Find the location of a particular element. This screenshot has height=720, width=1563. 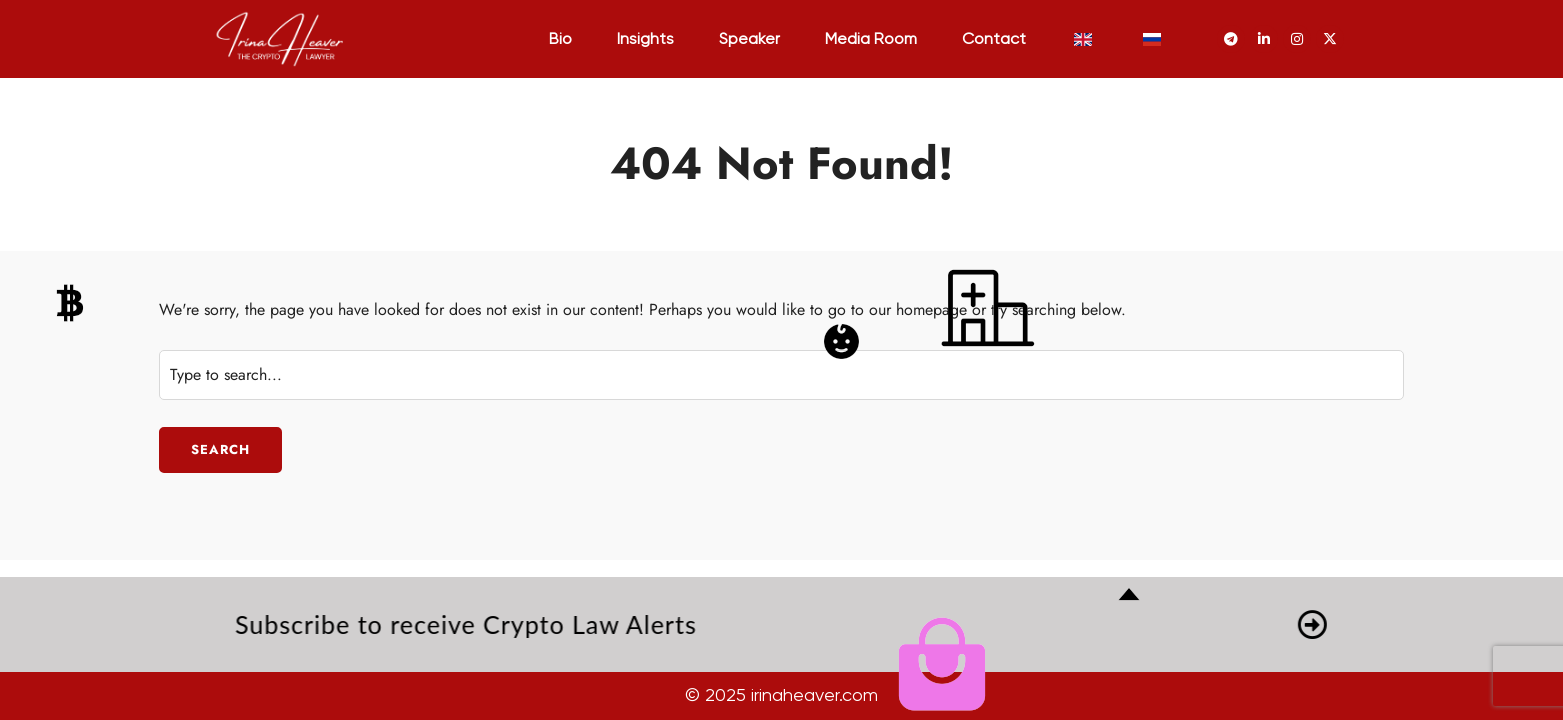

collapse an expanded section or menu is located at coordinates (1129, 594).